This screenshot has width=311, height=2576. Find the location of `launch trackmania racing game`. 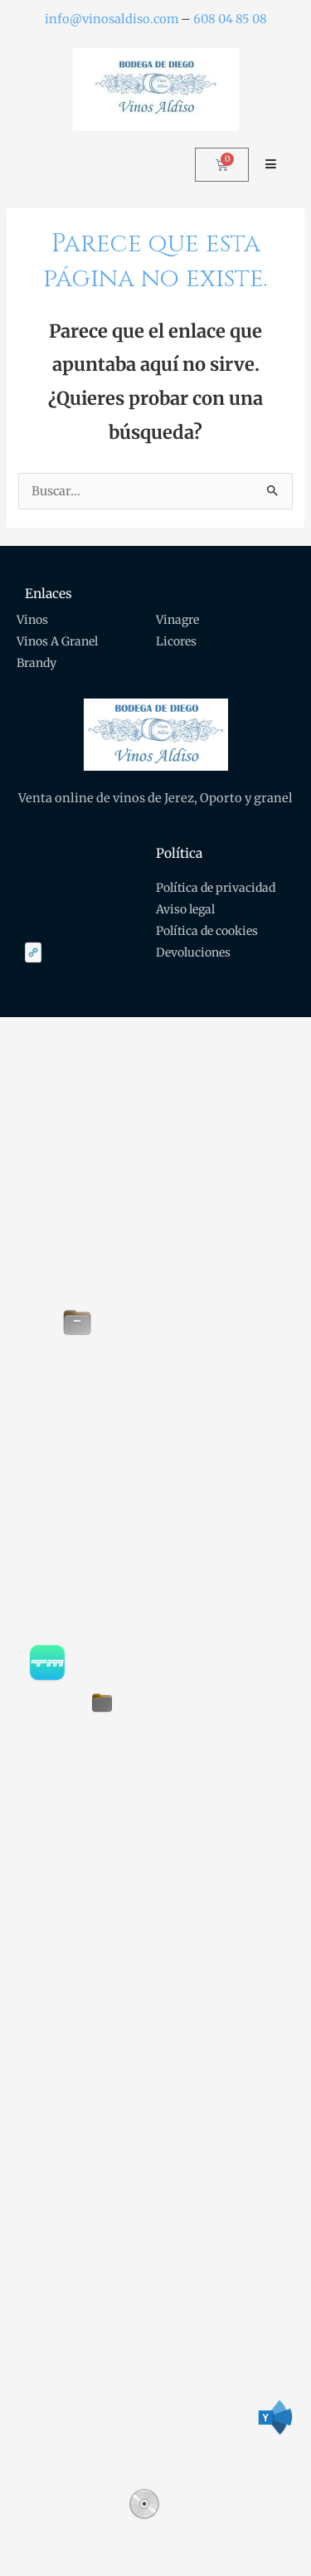

launch trackmania racing game is located at coordinates (47, 1663).